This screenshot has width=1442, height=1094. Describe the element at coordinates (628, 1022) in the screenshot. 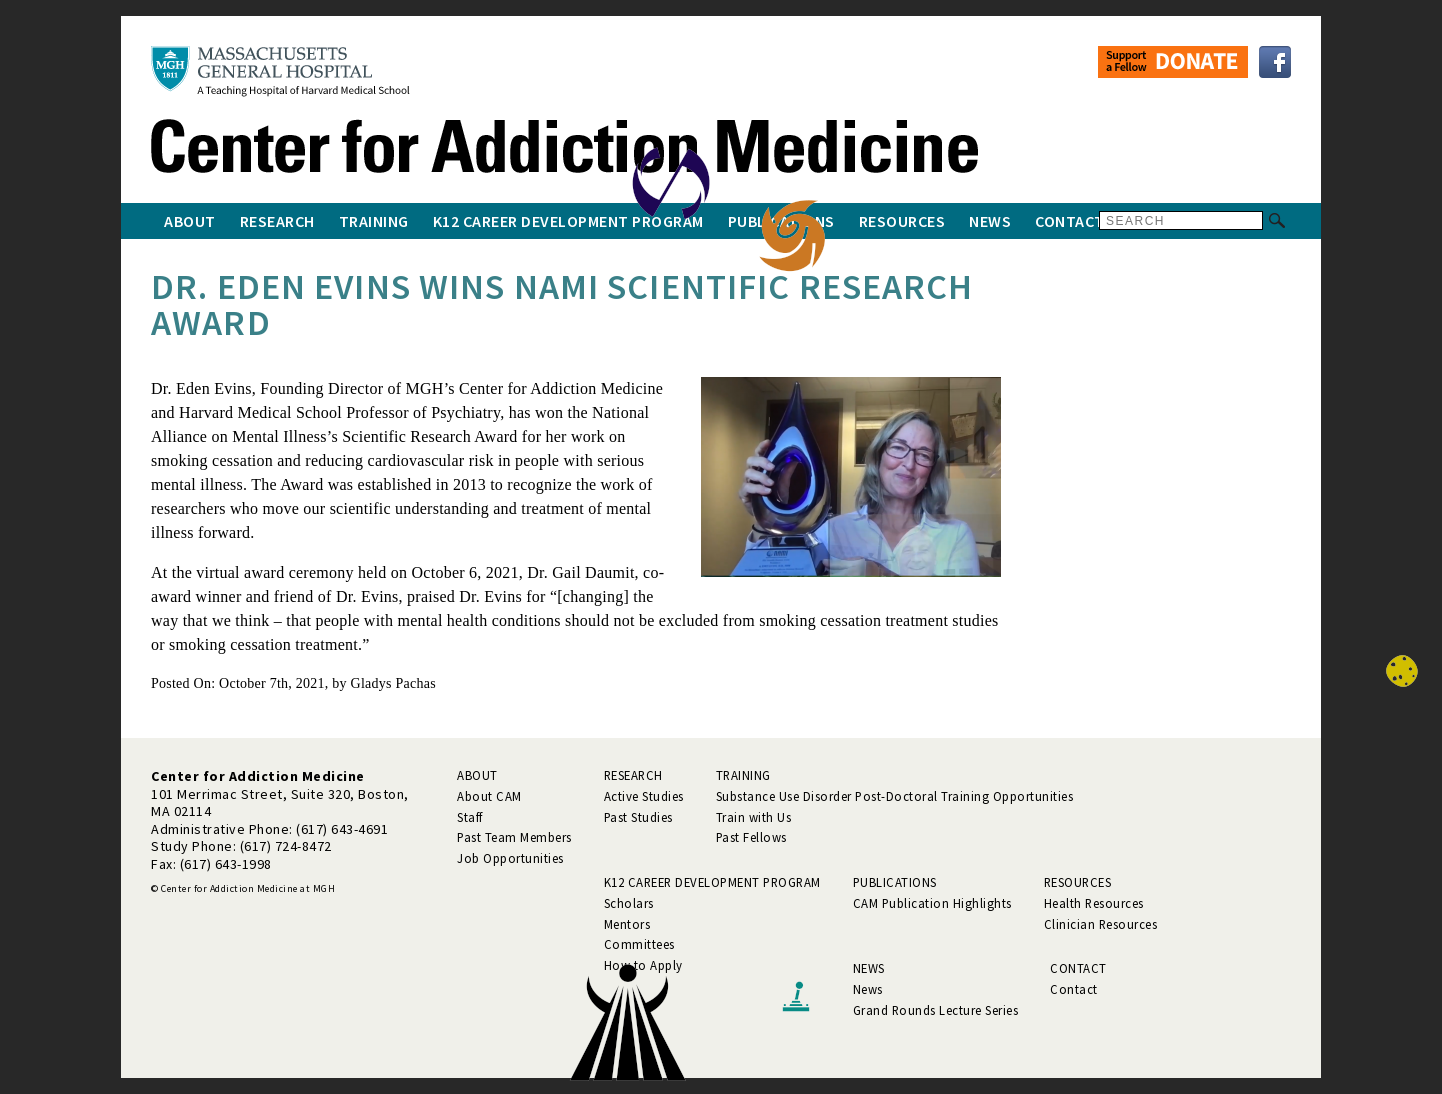

I see `access space exploration or interstellar travel features` at that location.